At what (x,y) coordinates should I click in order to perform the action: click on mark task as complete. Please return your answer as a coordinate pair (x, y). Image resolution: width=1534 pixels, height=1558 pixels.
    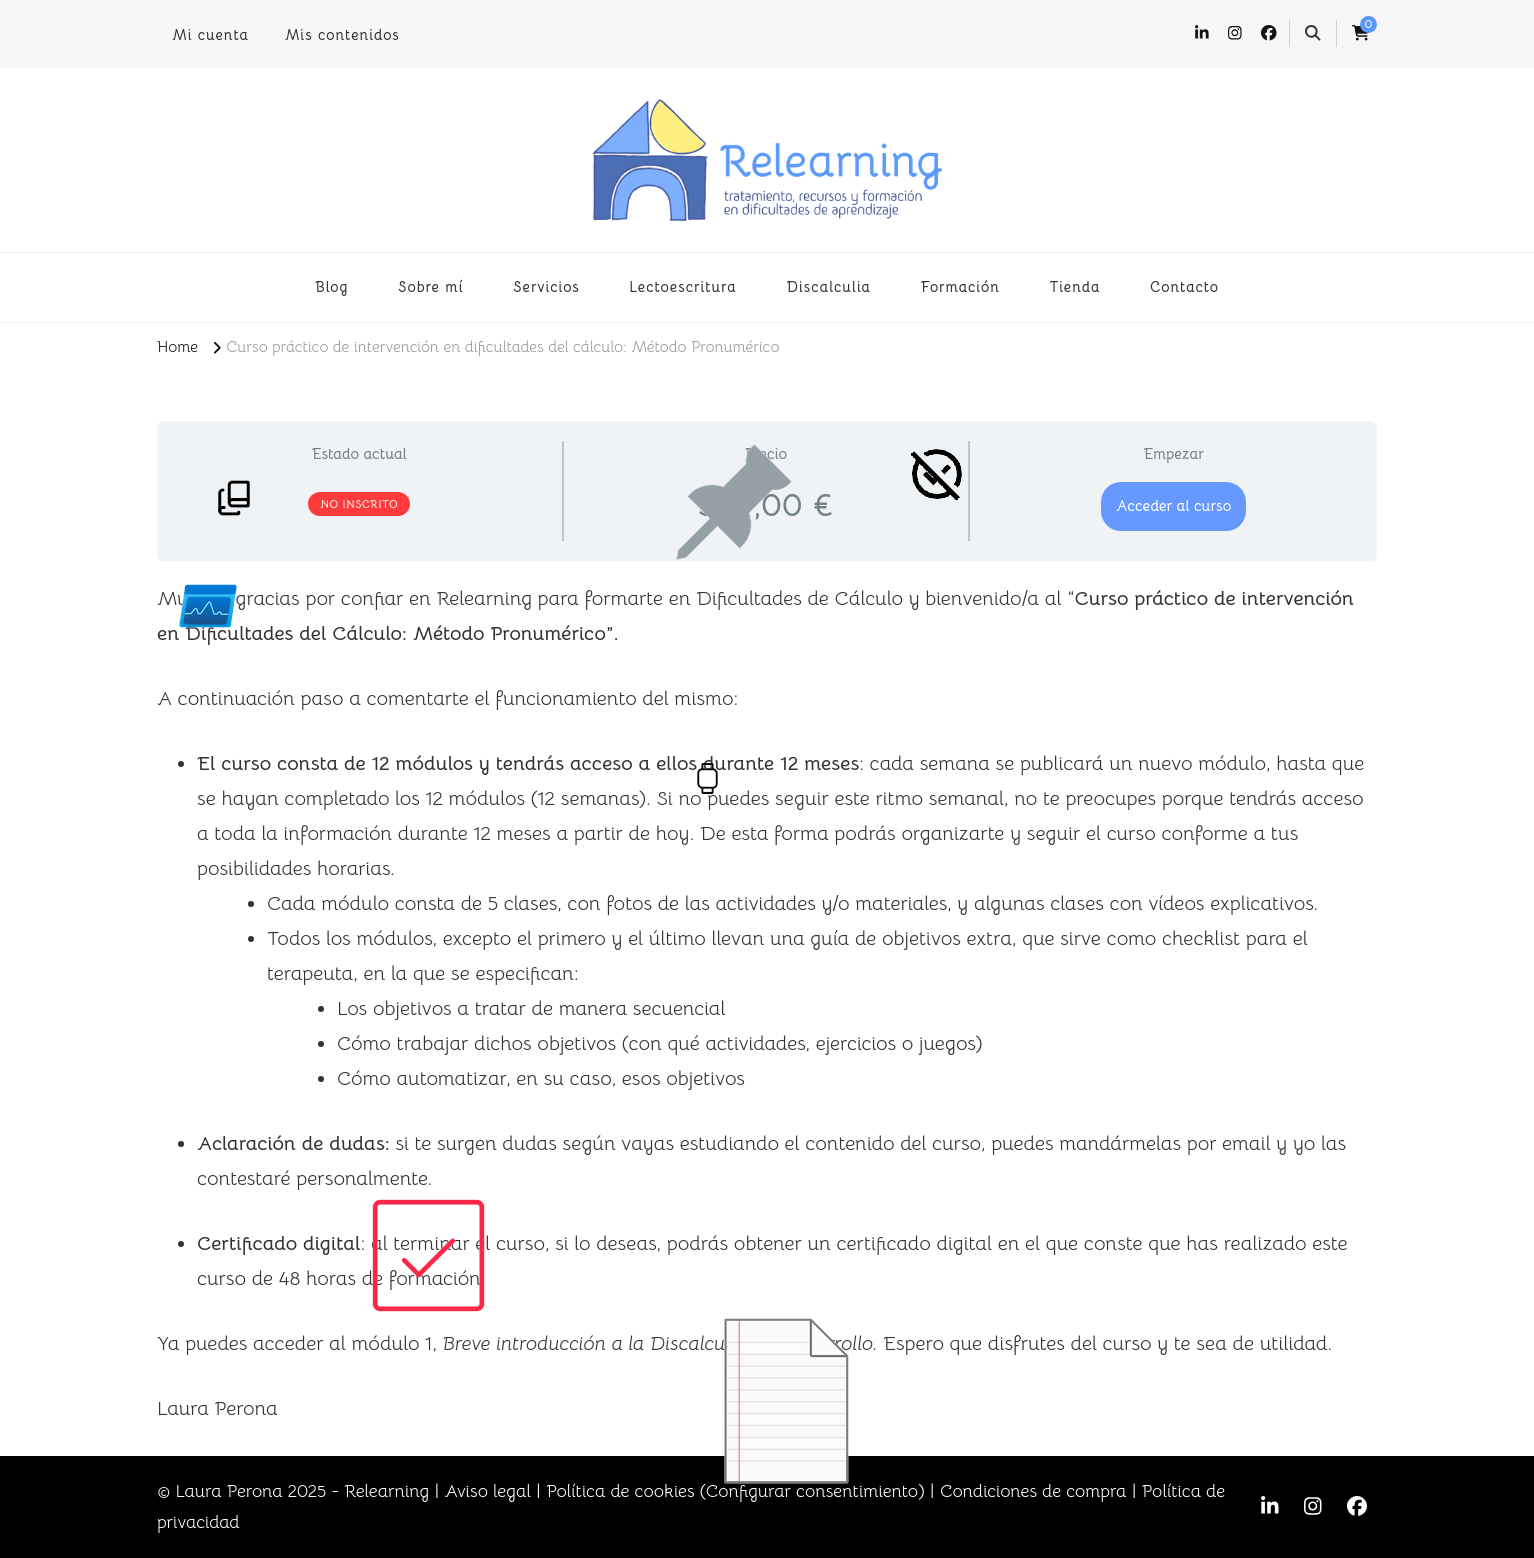
    Looking at the image, I should click on (428, 1255).